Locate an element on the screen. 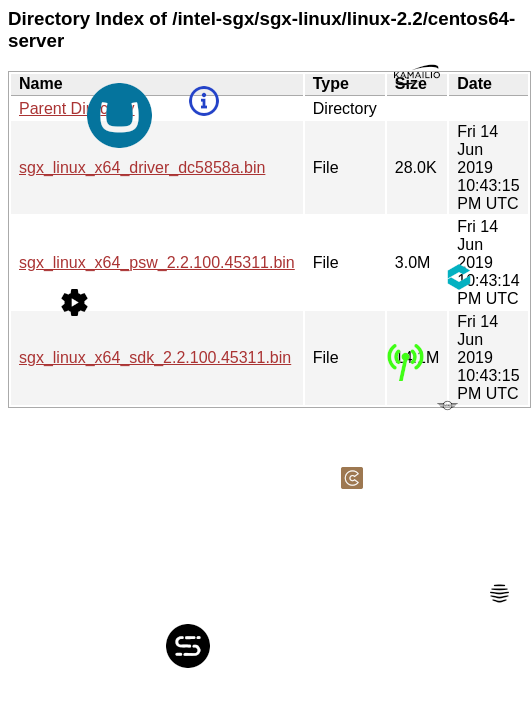  open YouTube Studio app is located at coordinates (74, 302).